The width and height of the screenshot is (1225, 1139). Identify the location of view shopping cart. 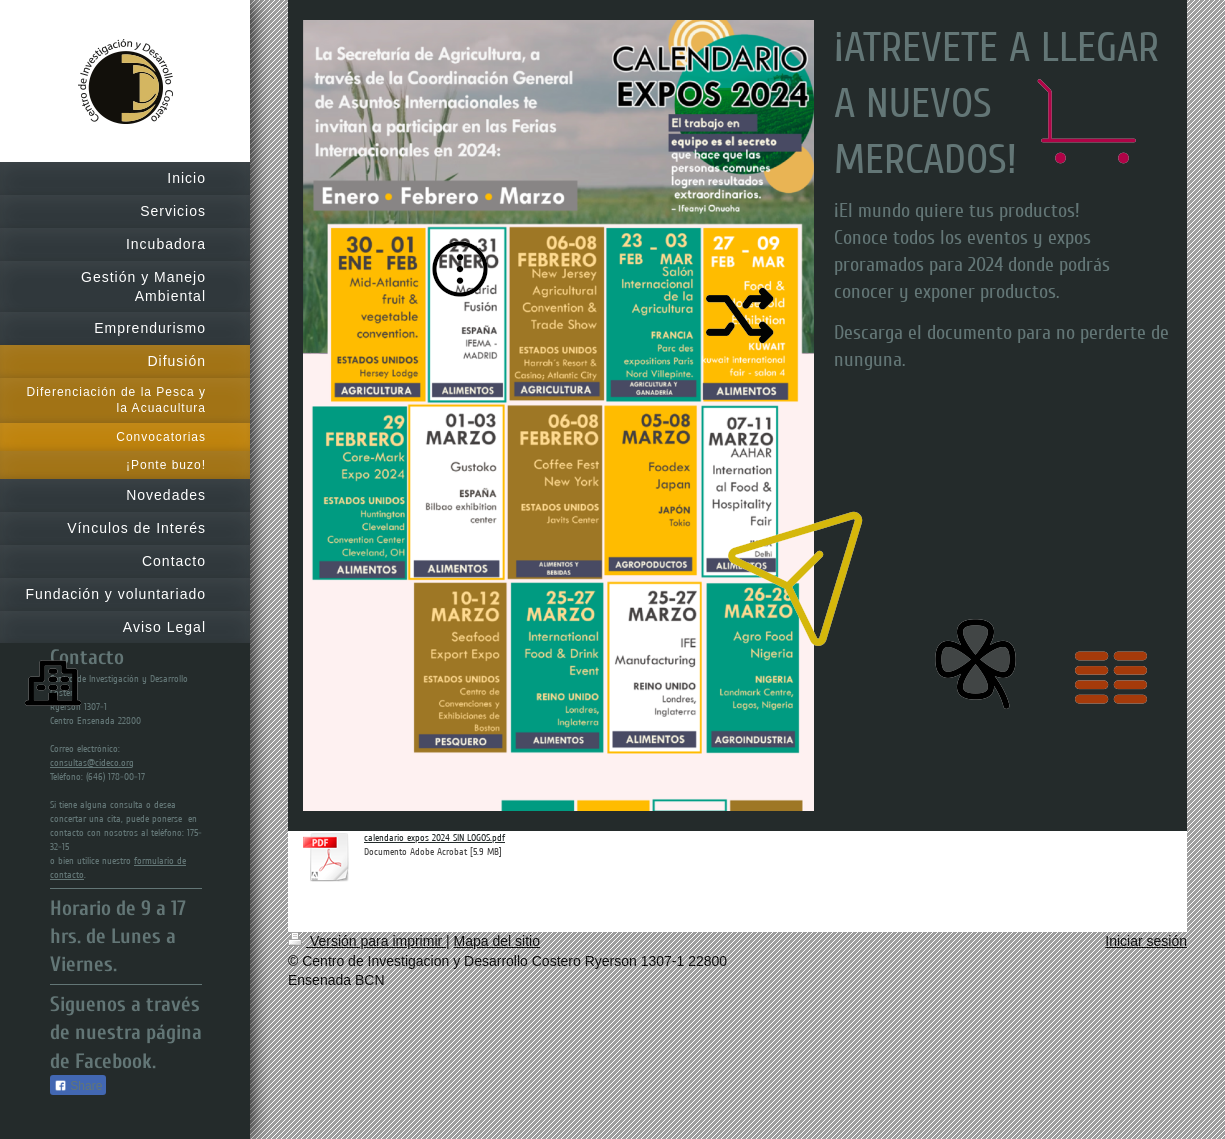
(1085, 116).